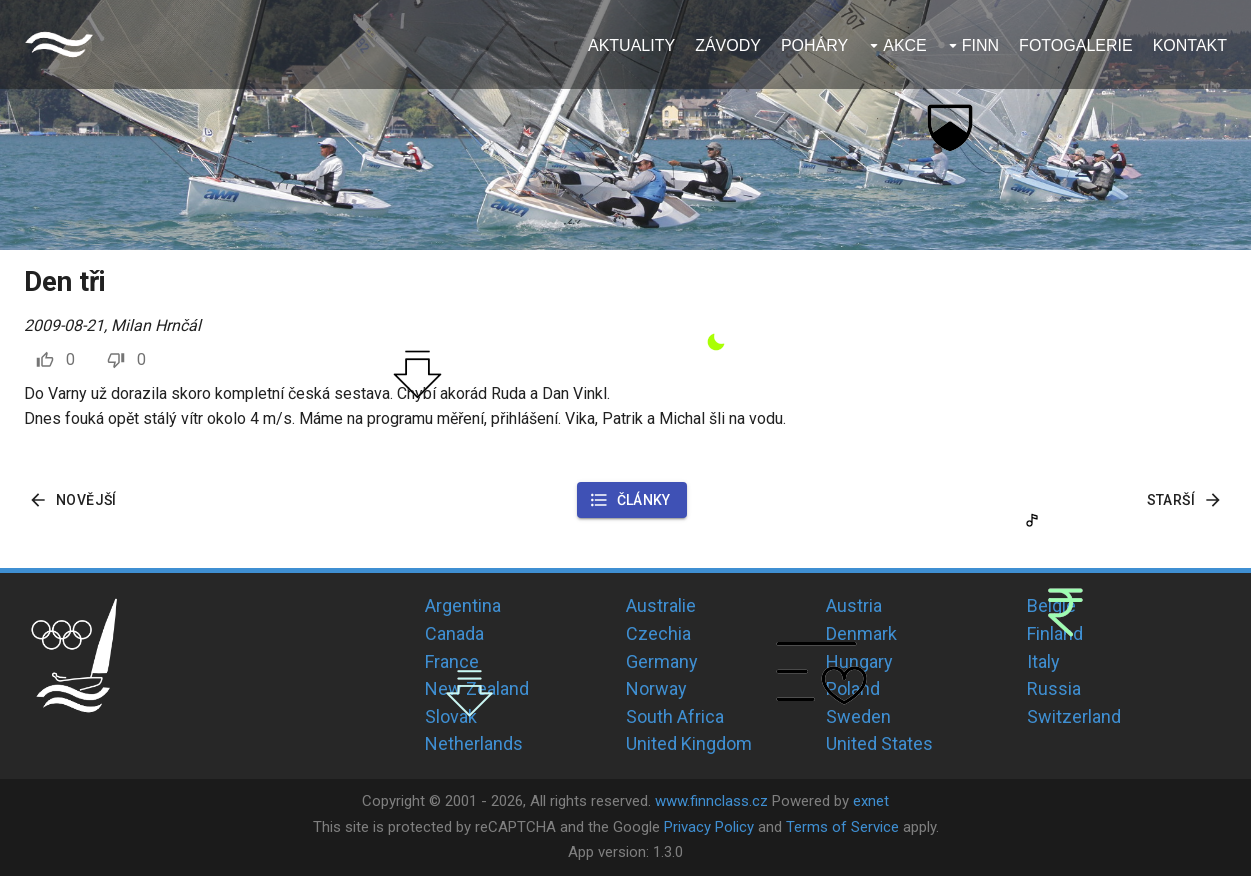 The image size is (1251, 876). Describe the element at coordinates (715, 342) in the screenshot. I see `toggle dark mode or night theme` at that location.